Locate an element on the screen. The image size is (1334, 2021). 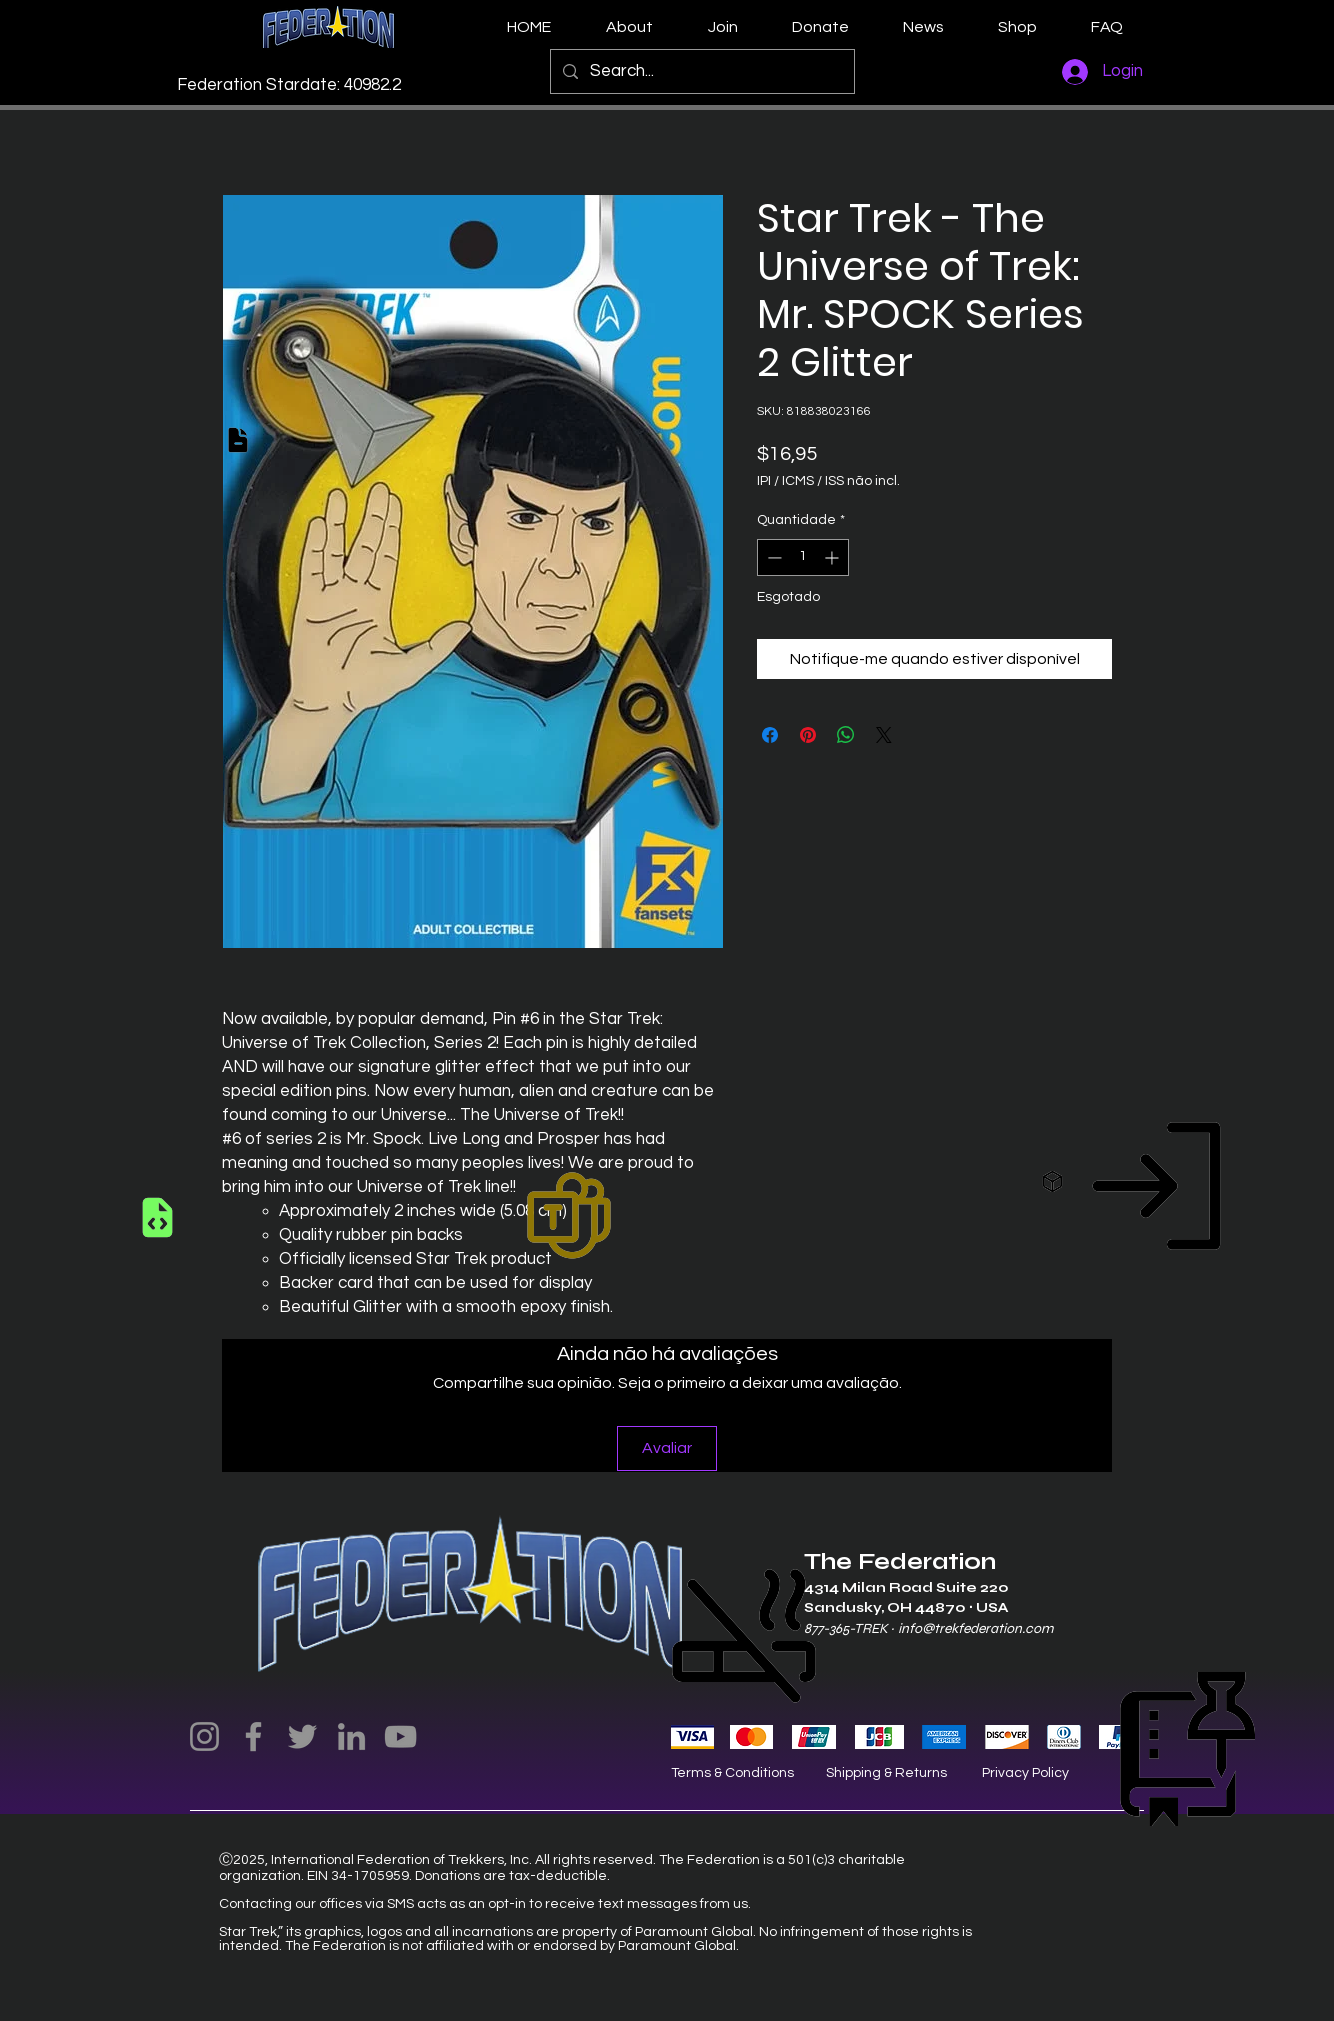
open microsoft teams is located at coordinates (569, 1217).